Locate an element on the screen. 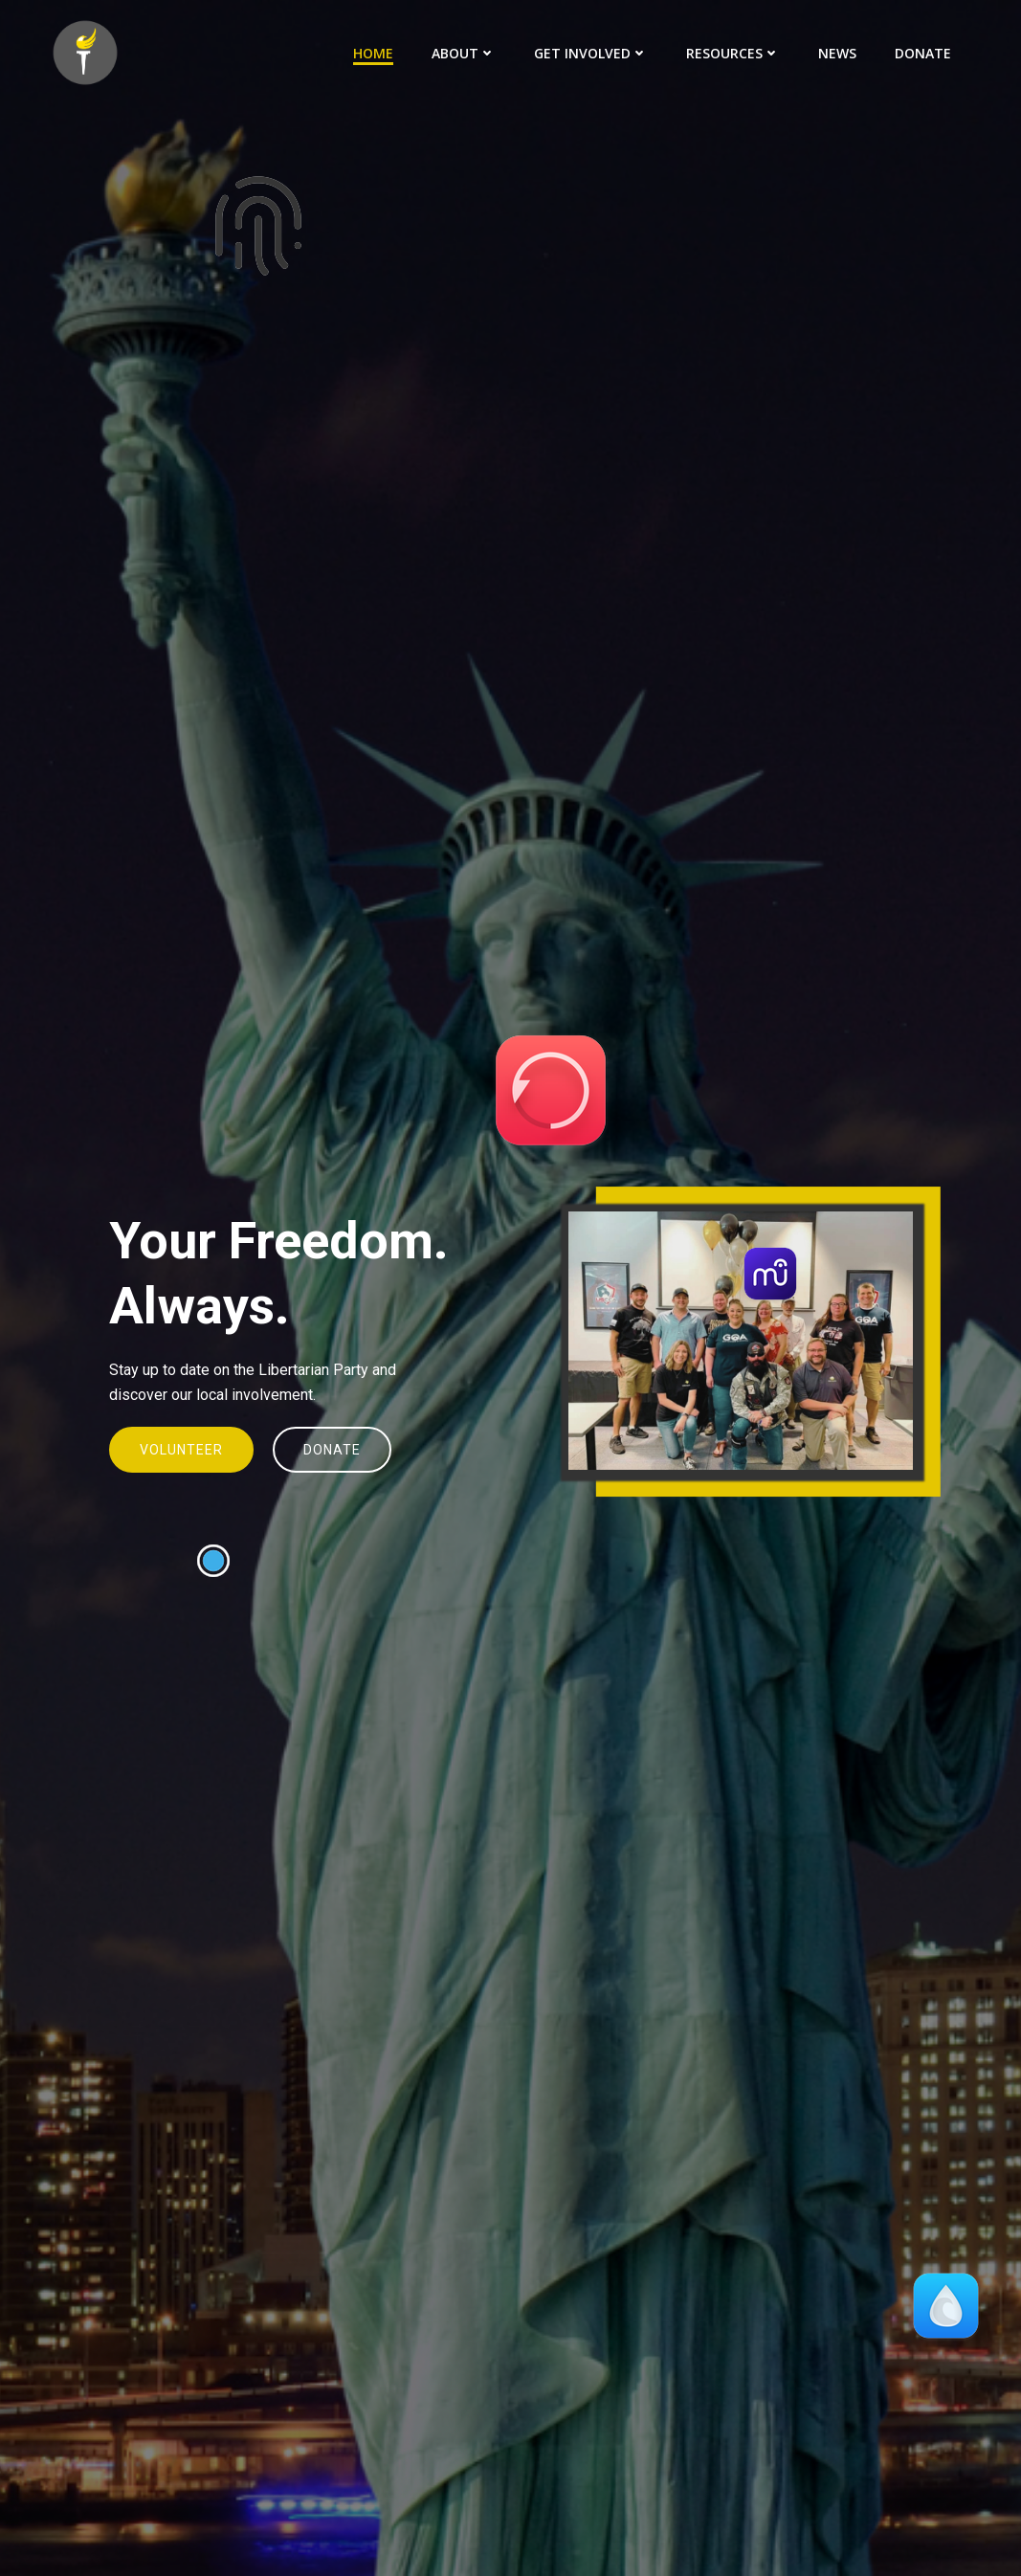 This screenshot has height=2576, width=1021. indicates an active process or task in progress is located at coordinates (213, 1561).